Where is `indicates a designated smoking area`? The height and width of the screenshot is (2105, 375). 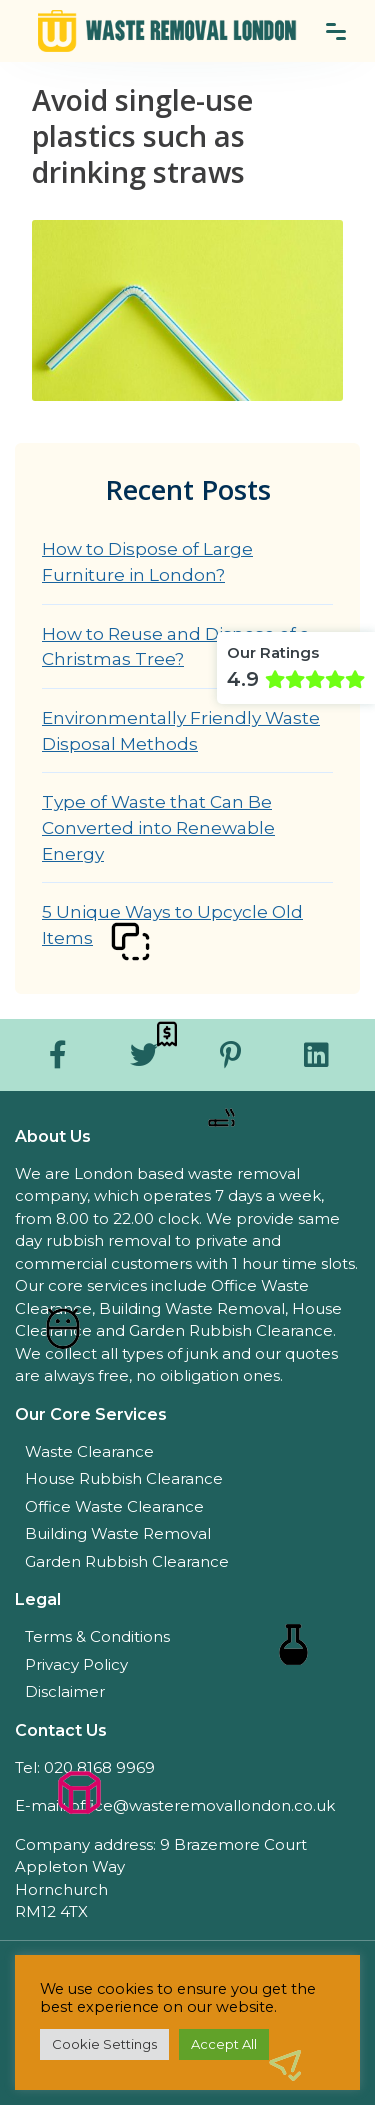 indicates a designated smoking area is located at coordinates (221, 1120).